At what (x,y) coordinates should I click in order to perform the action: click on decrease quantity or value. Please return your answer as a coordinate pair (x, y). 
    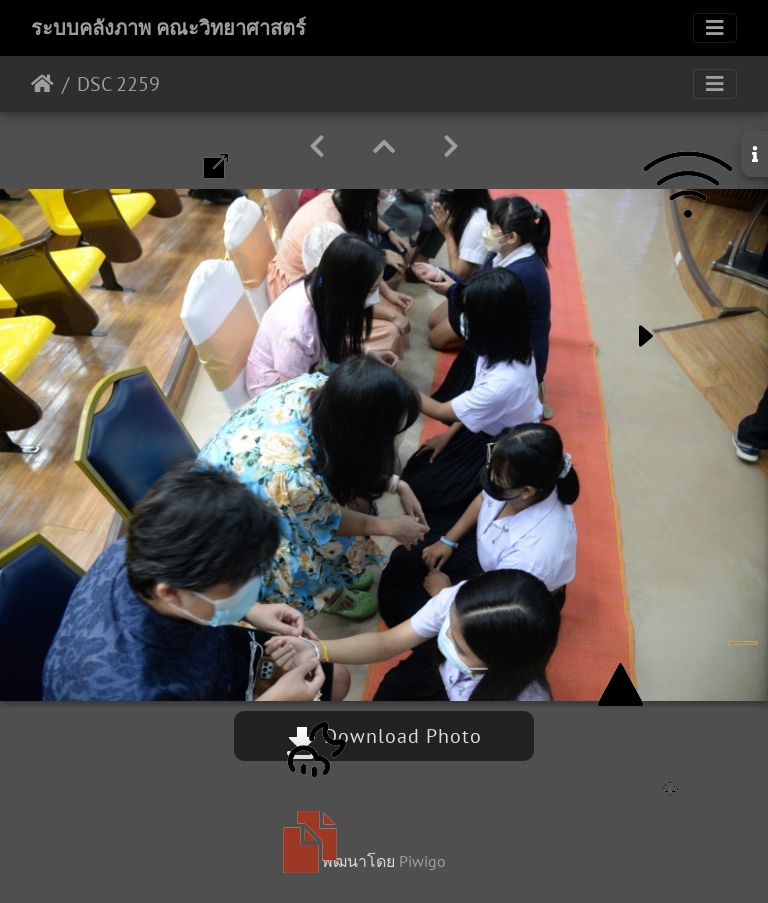
    Looking at the image, I should click on (743, 643).